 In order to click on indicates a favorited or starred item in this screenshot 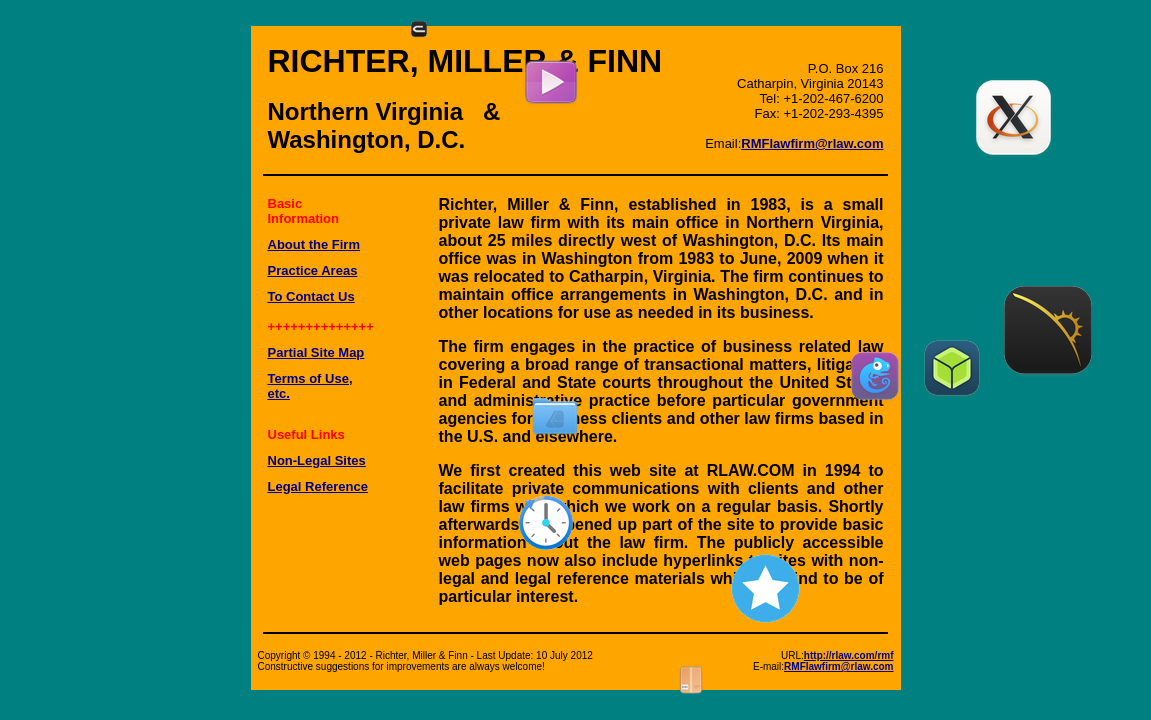, I will do `click(765, 588)`.